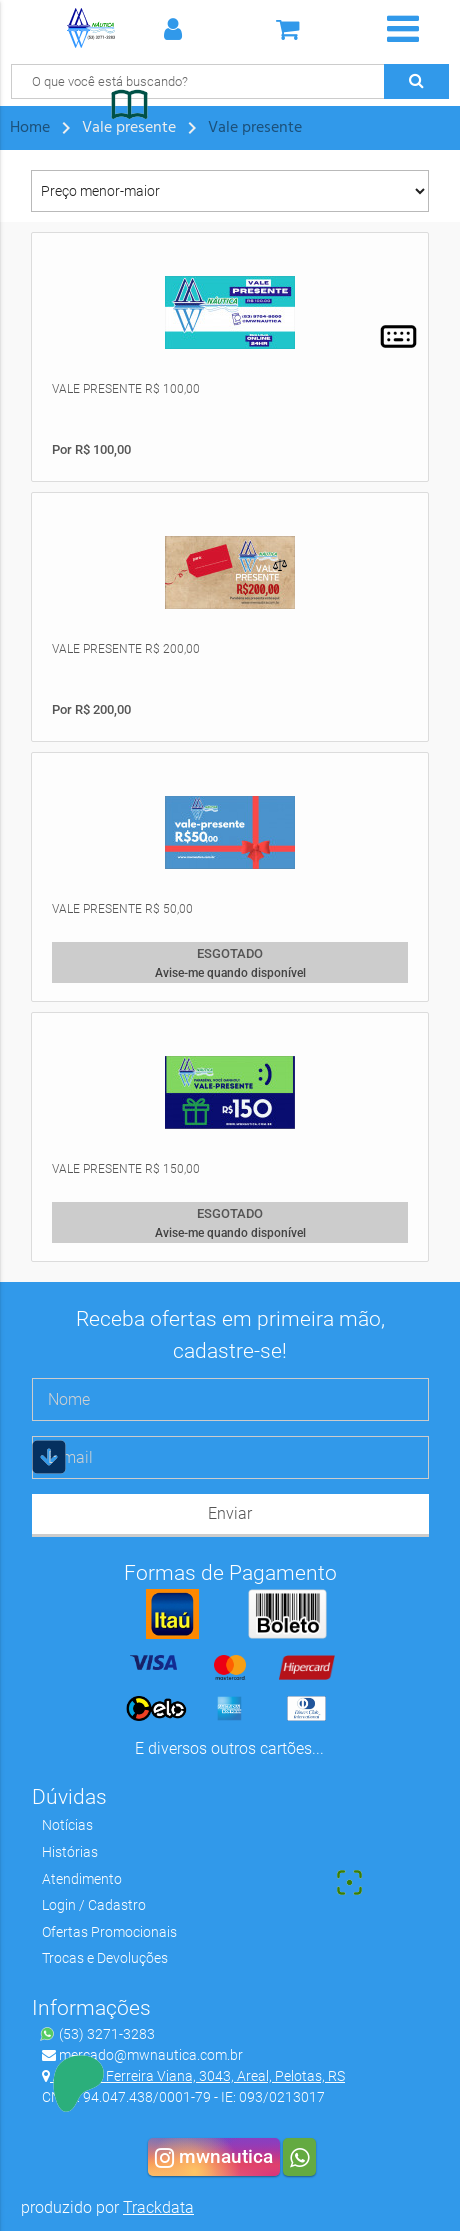 The image size is (460, 2231). I want to click on link to patreon creator page, so click(76, 2082).